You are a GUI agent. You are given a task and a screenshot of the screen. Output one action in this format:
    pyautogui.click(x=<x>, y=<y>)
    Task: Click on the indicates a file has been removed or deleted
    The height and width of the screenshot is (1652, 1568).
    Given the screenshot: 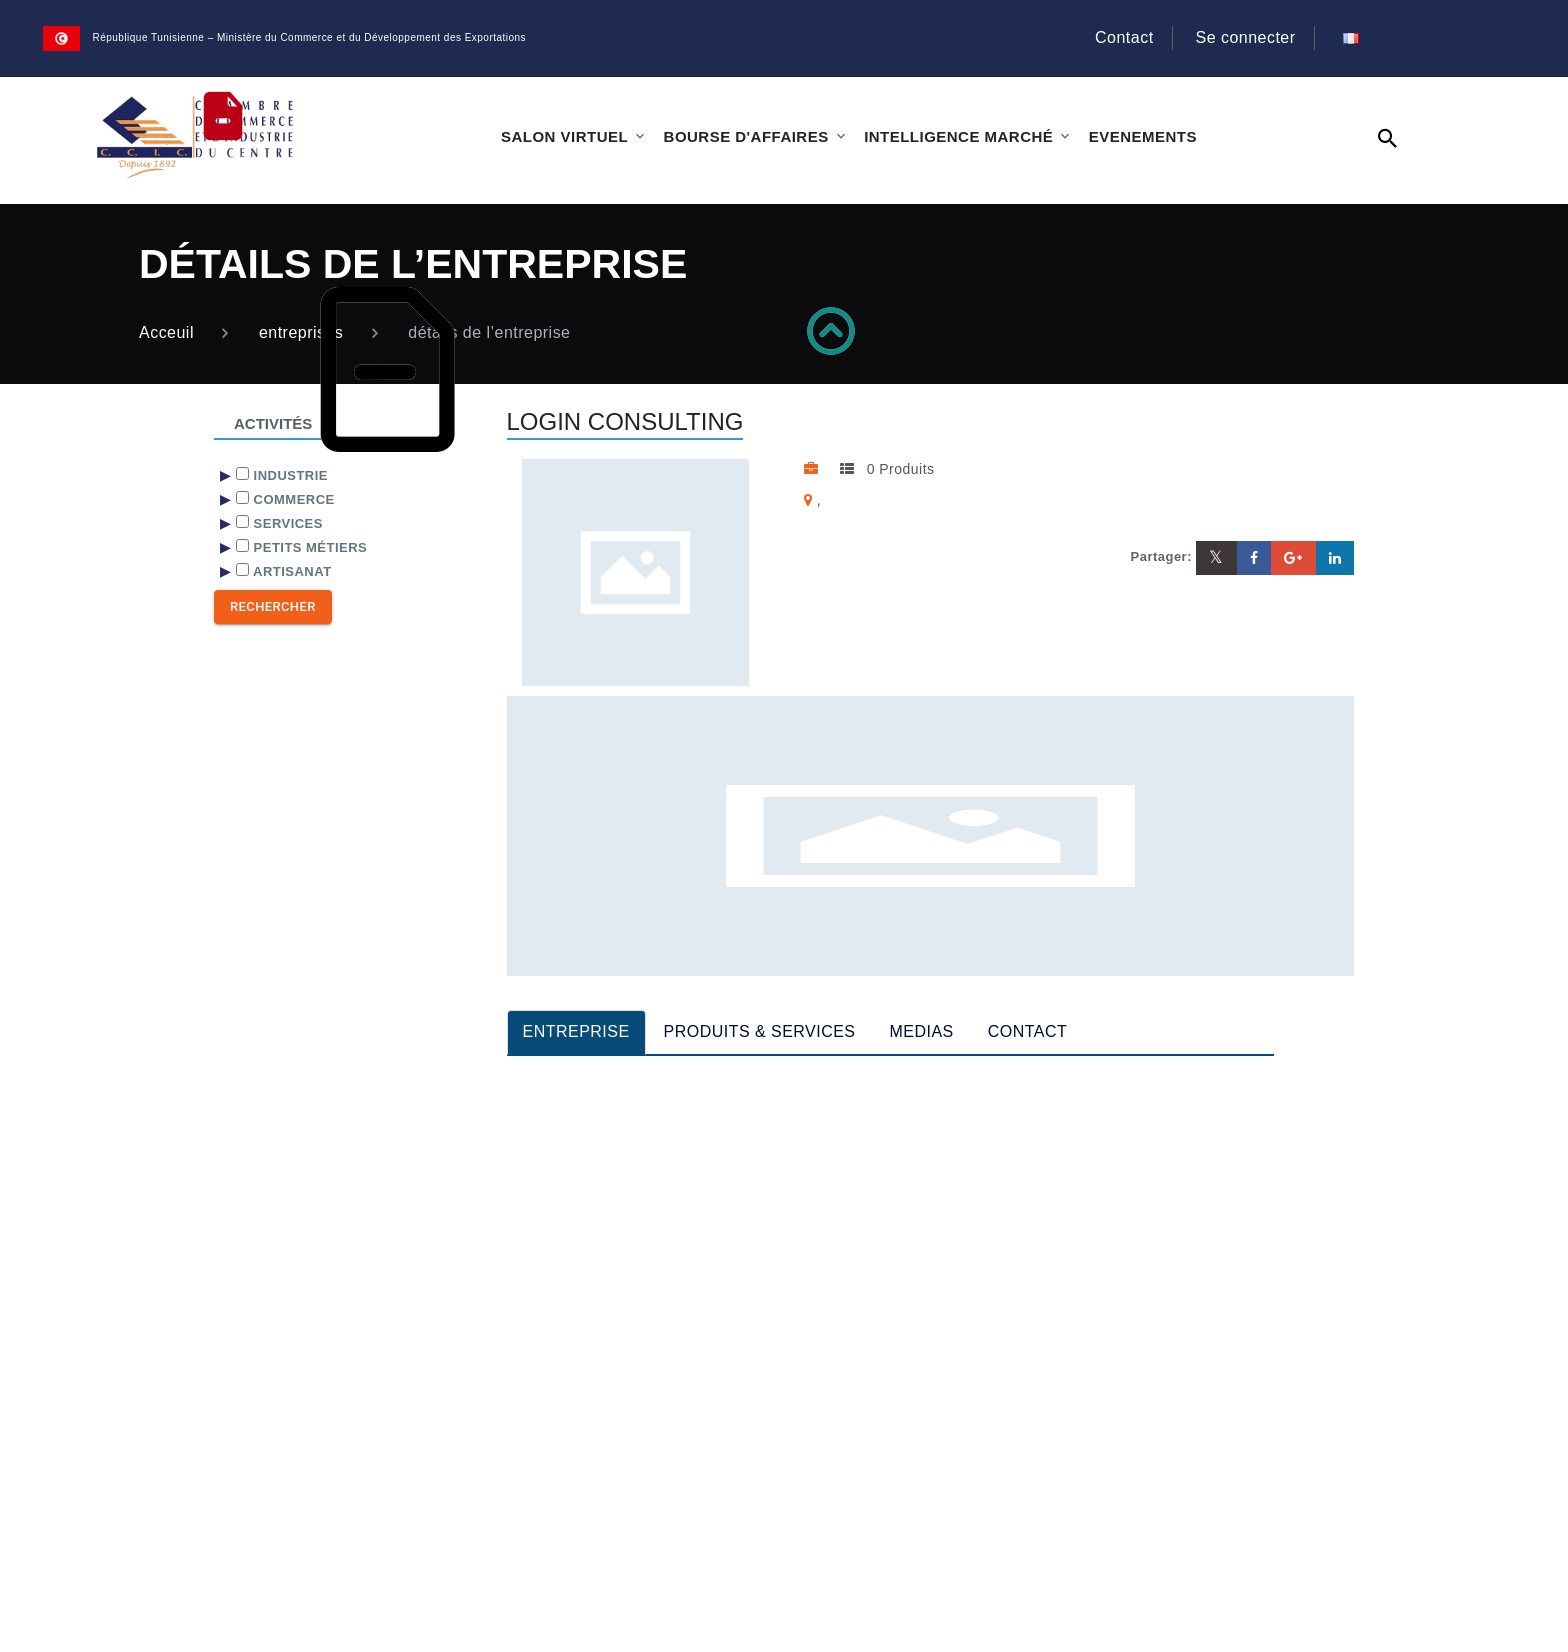 What is the action you would take?
    pyautogui.click(x=382, y=369)
    